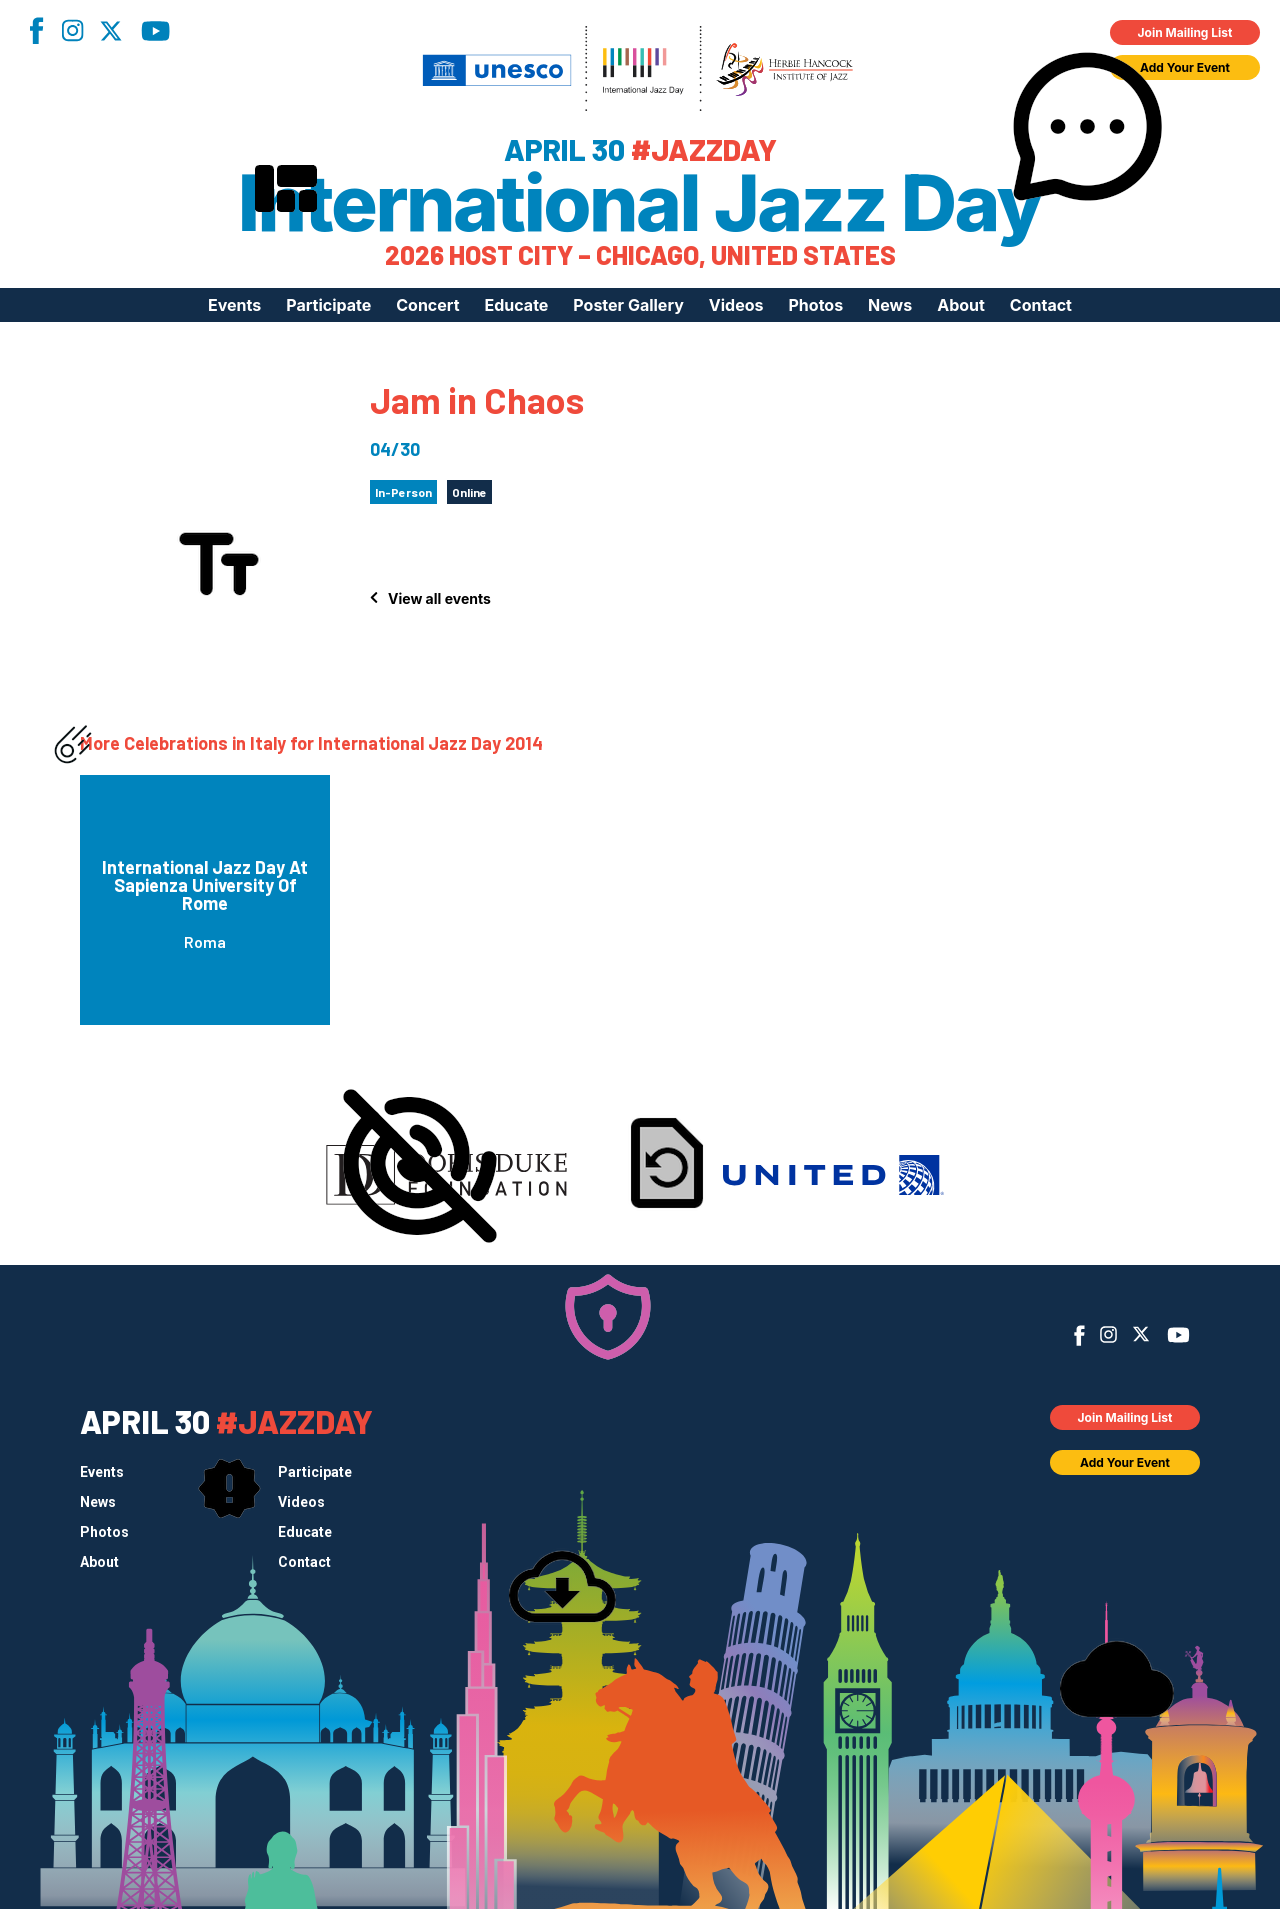 The height and width of the screenshot is (1909, 1280). Describe the element at coordinates (73, 745) in the screenshot. I see `indicates a crash or system error` at that location.